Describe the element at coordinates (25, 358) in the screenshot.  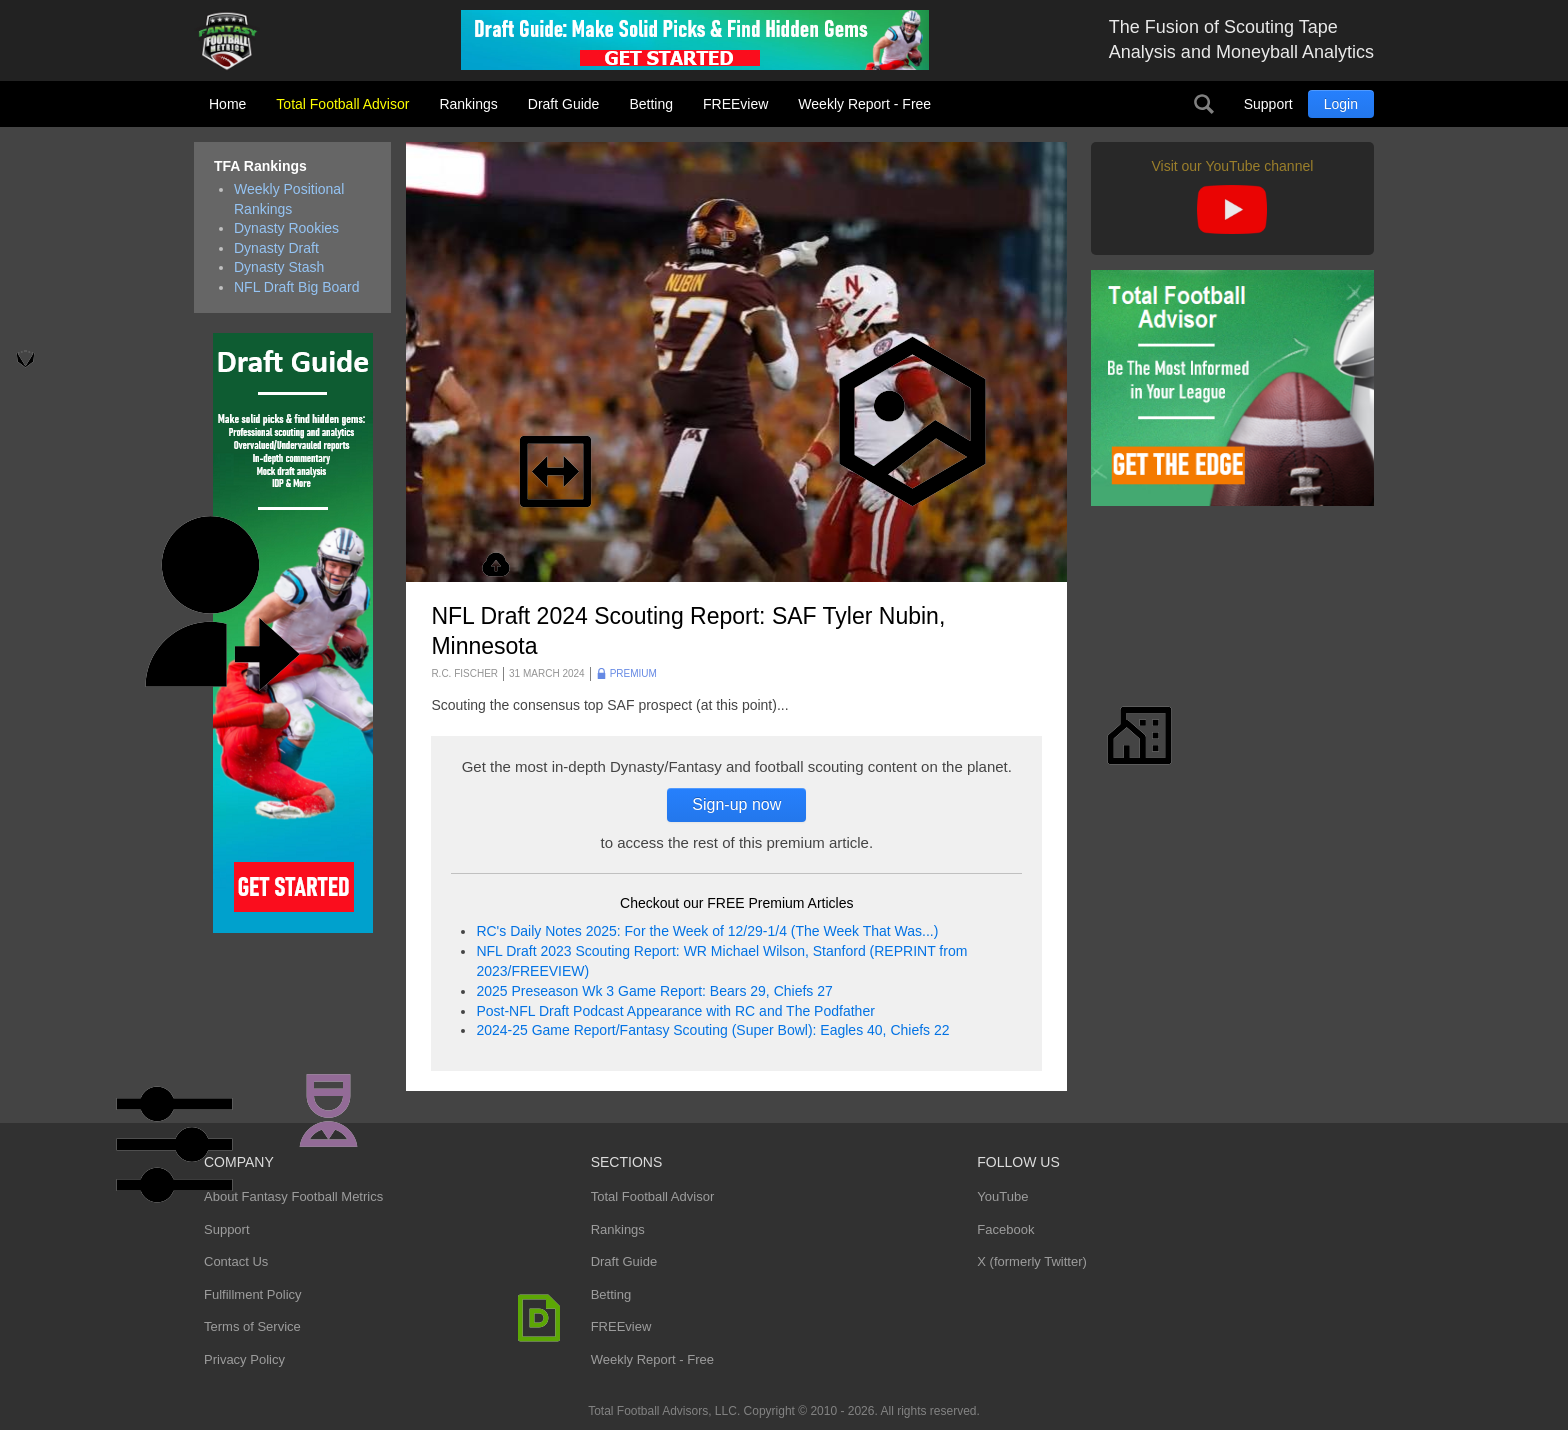
I see `openbase logo` at that location.